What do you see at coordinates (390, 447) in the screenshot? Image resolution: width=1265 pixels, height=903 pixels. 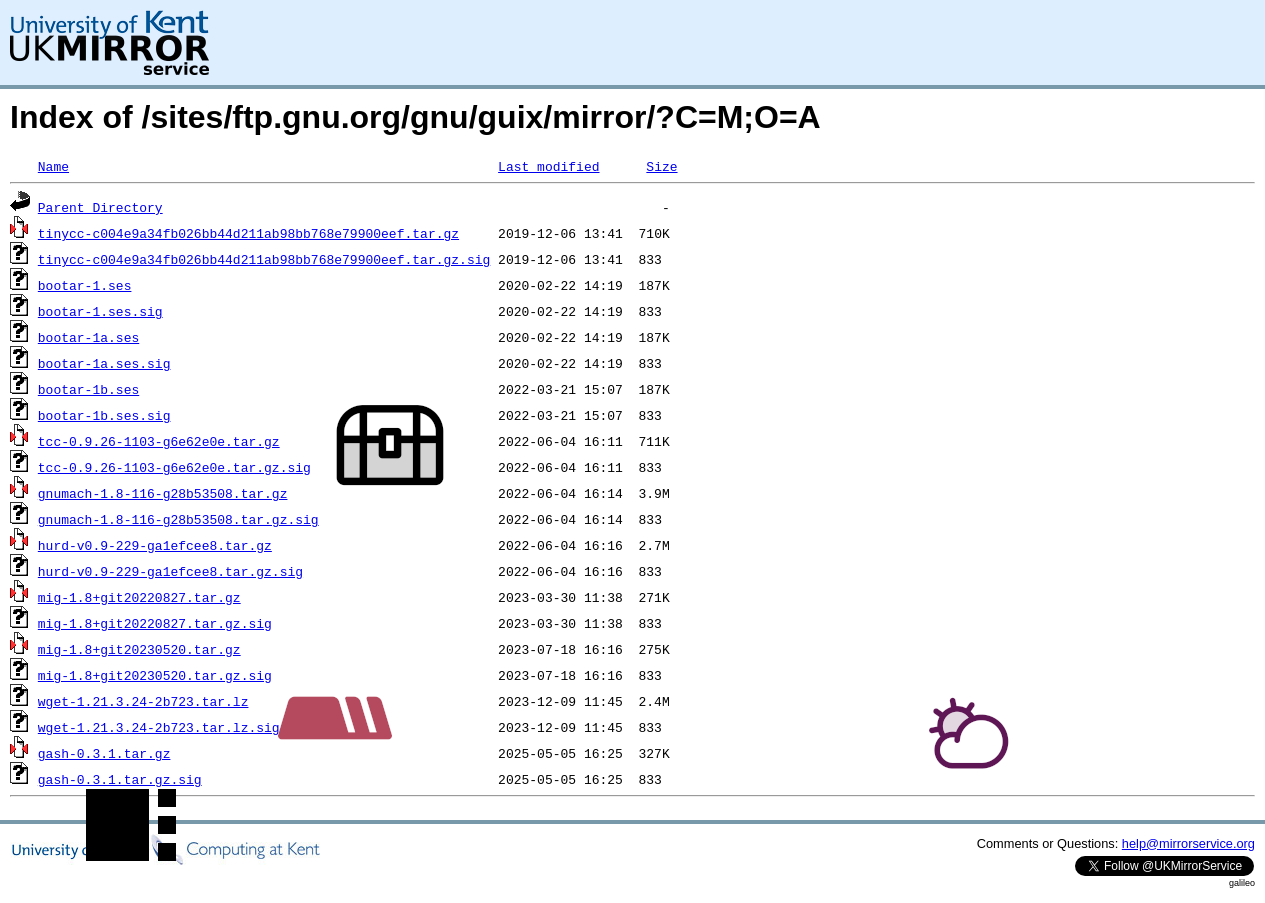 I see `access your rewards or collectibles` at bounding box center [390, 447].